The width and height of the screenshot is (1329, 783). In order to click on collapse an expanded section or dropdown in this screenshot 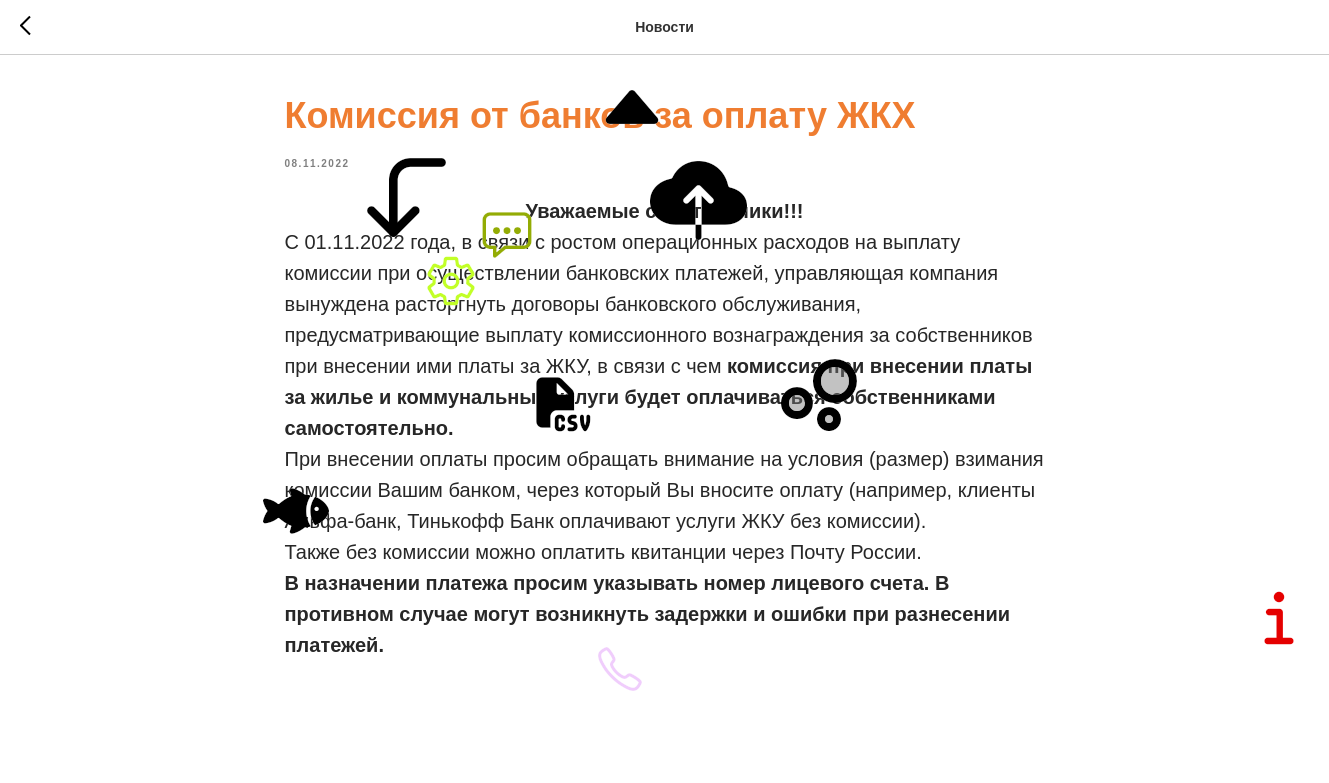, I will do `click(632, 107)`.